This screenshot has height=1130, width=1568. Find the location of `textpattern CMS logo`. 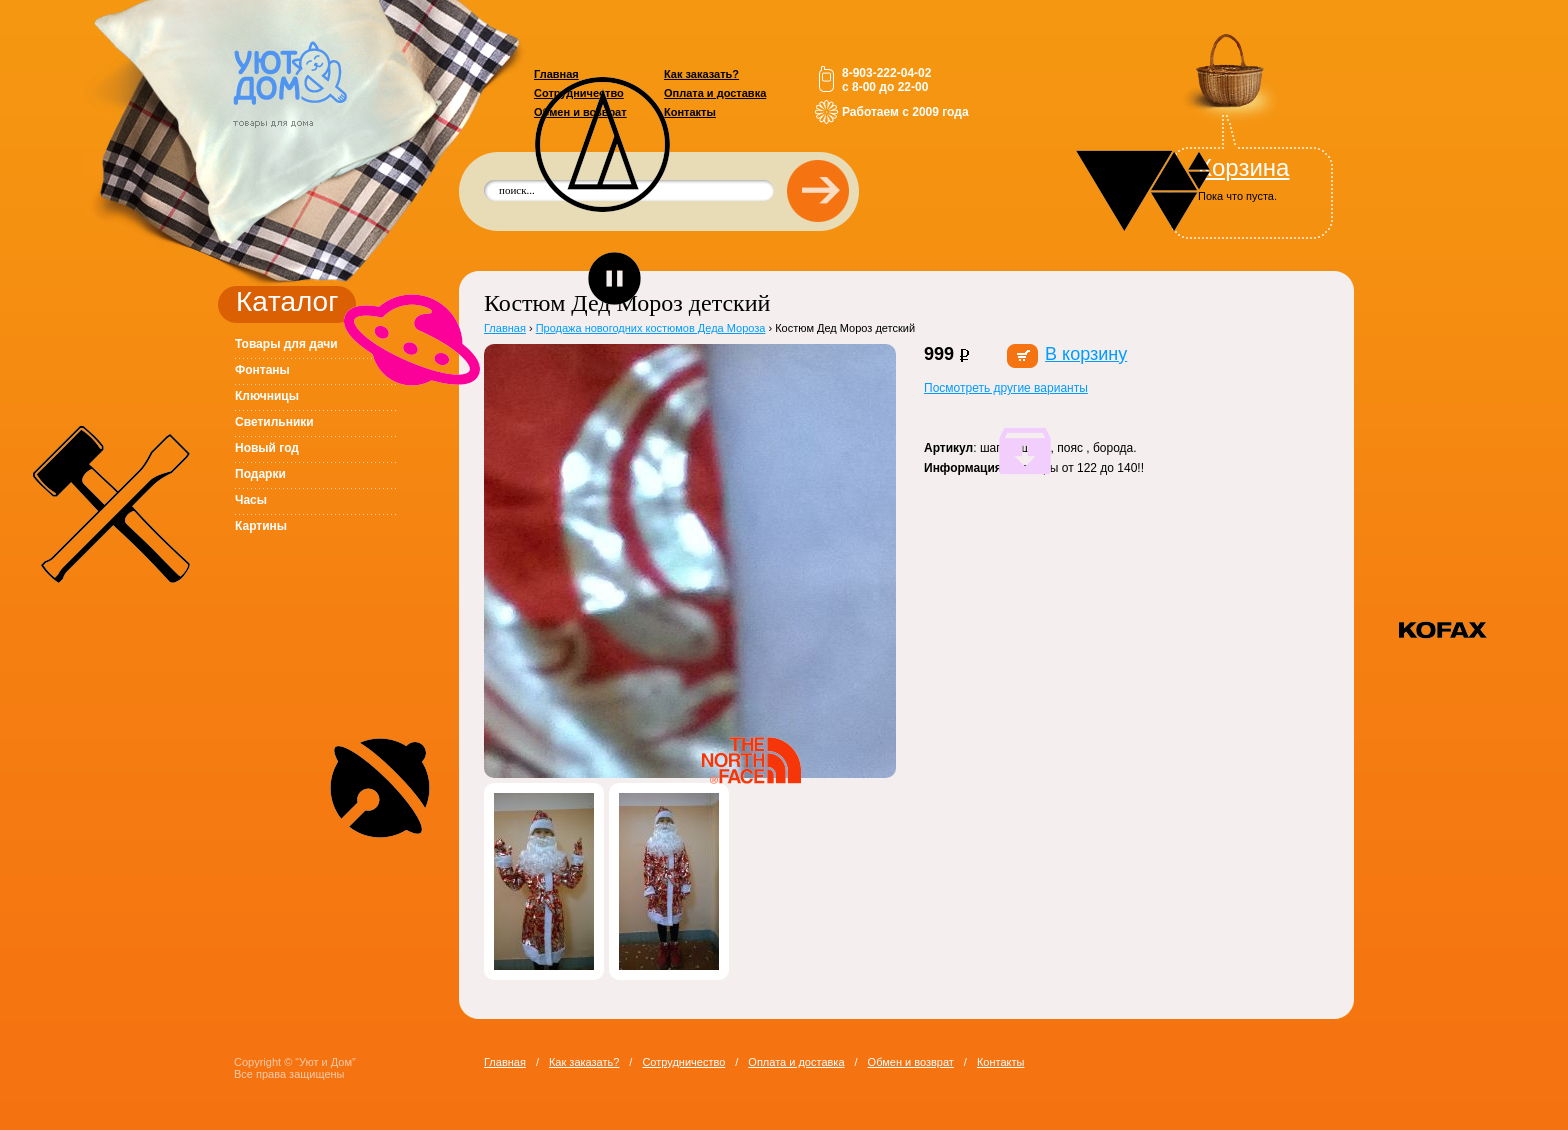

textpattern CMS logo is located at coordinates (111, 504).